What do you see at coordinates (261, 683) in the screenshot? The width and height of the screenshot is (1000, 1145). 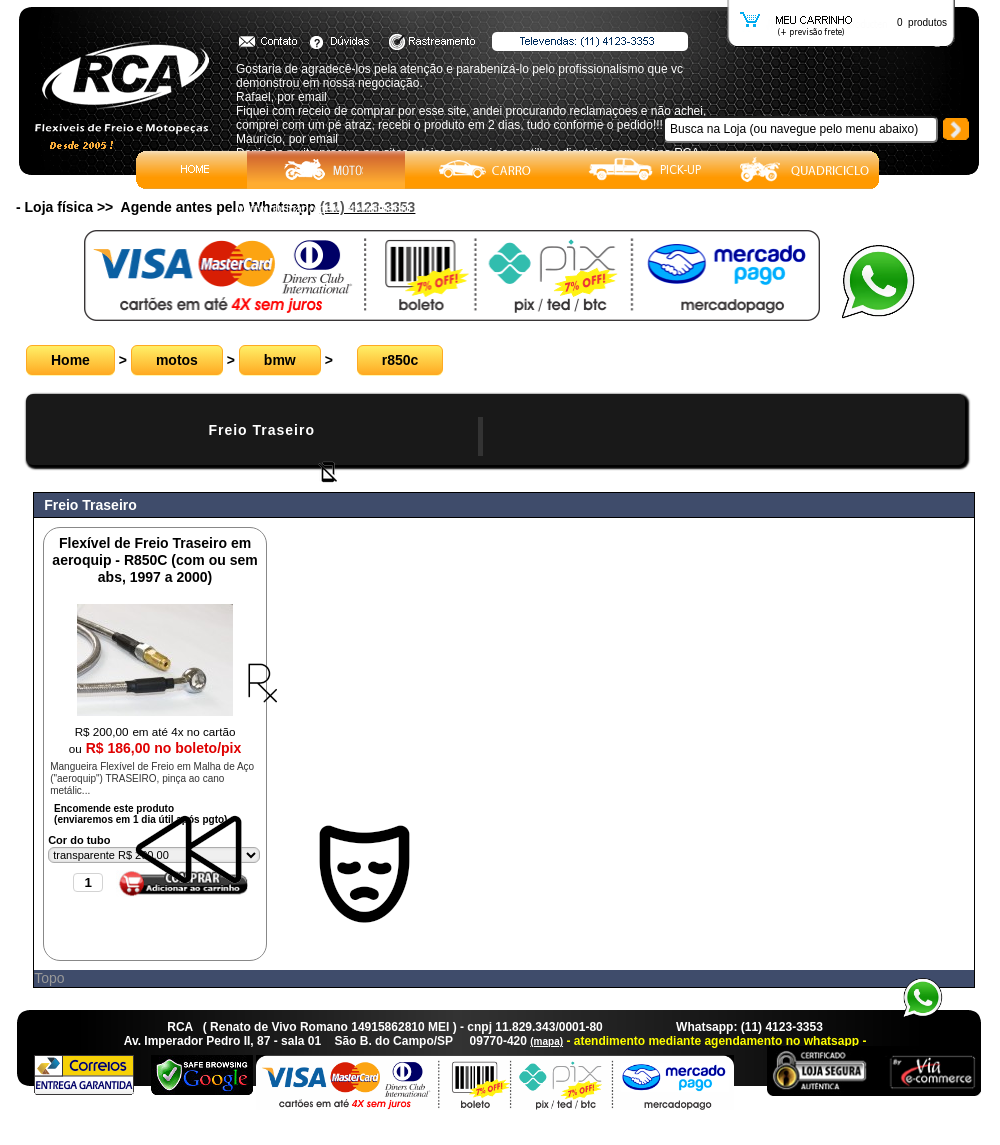 I see `view prescription details` at bounding box center [261, 683].